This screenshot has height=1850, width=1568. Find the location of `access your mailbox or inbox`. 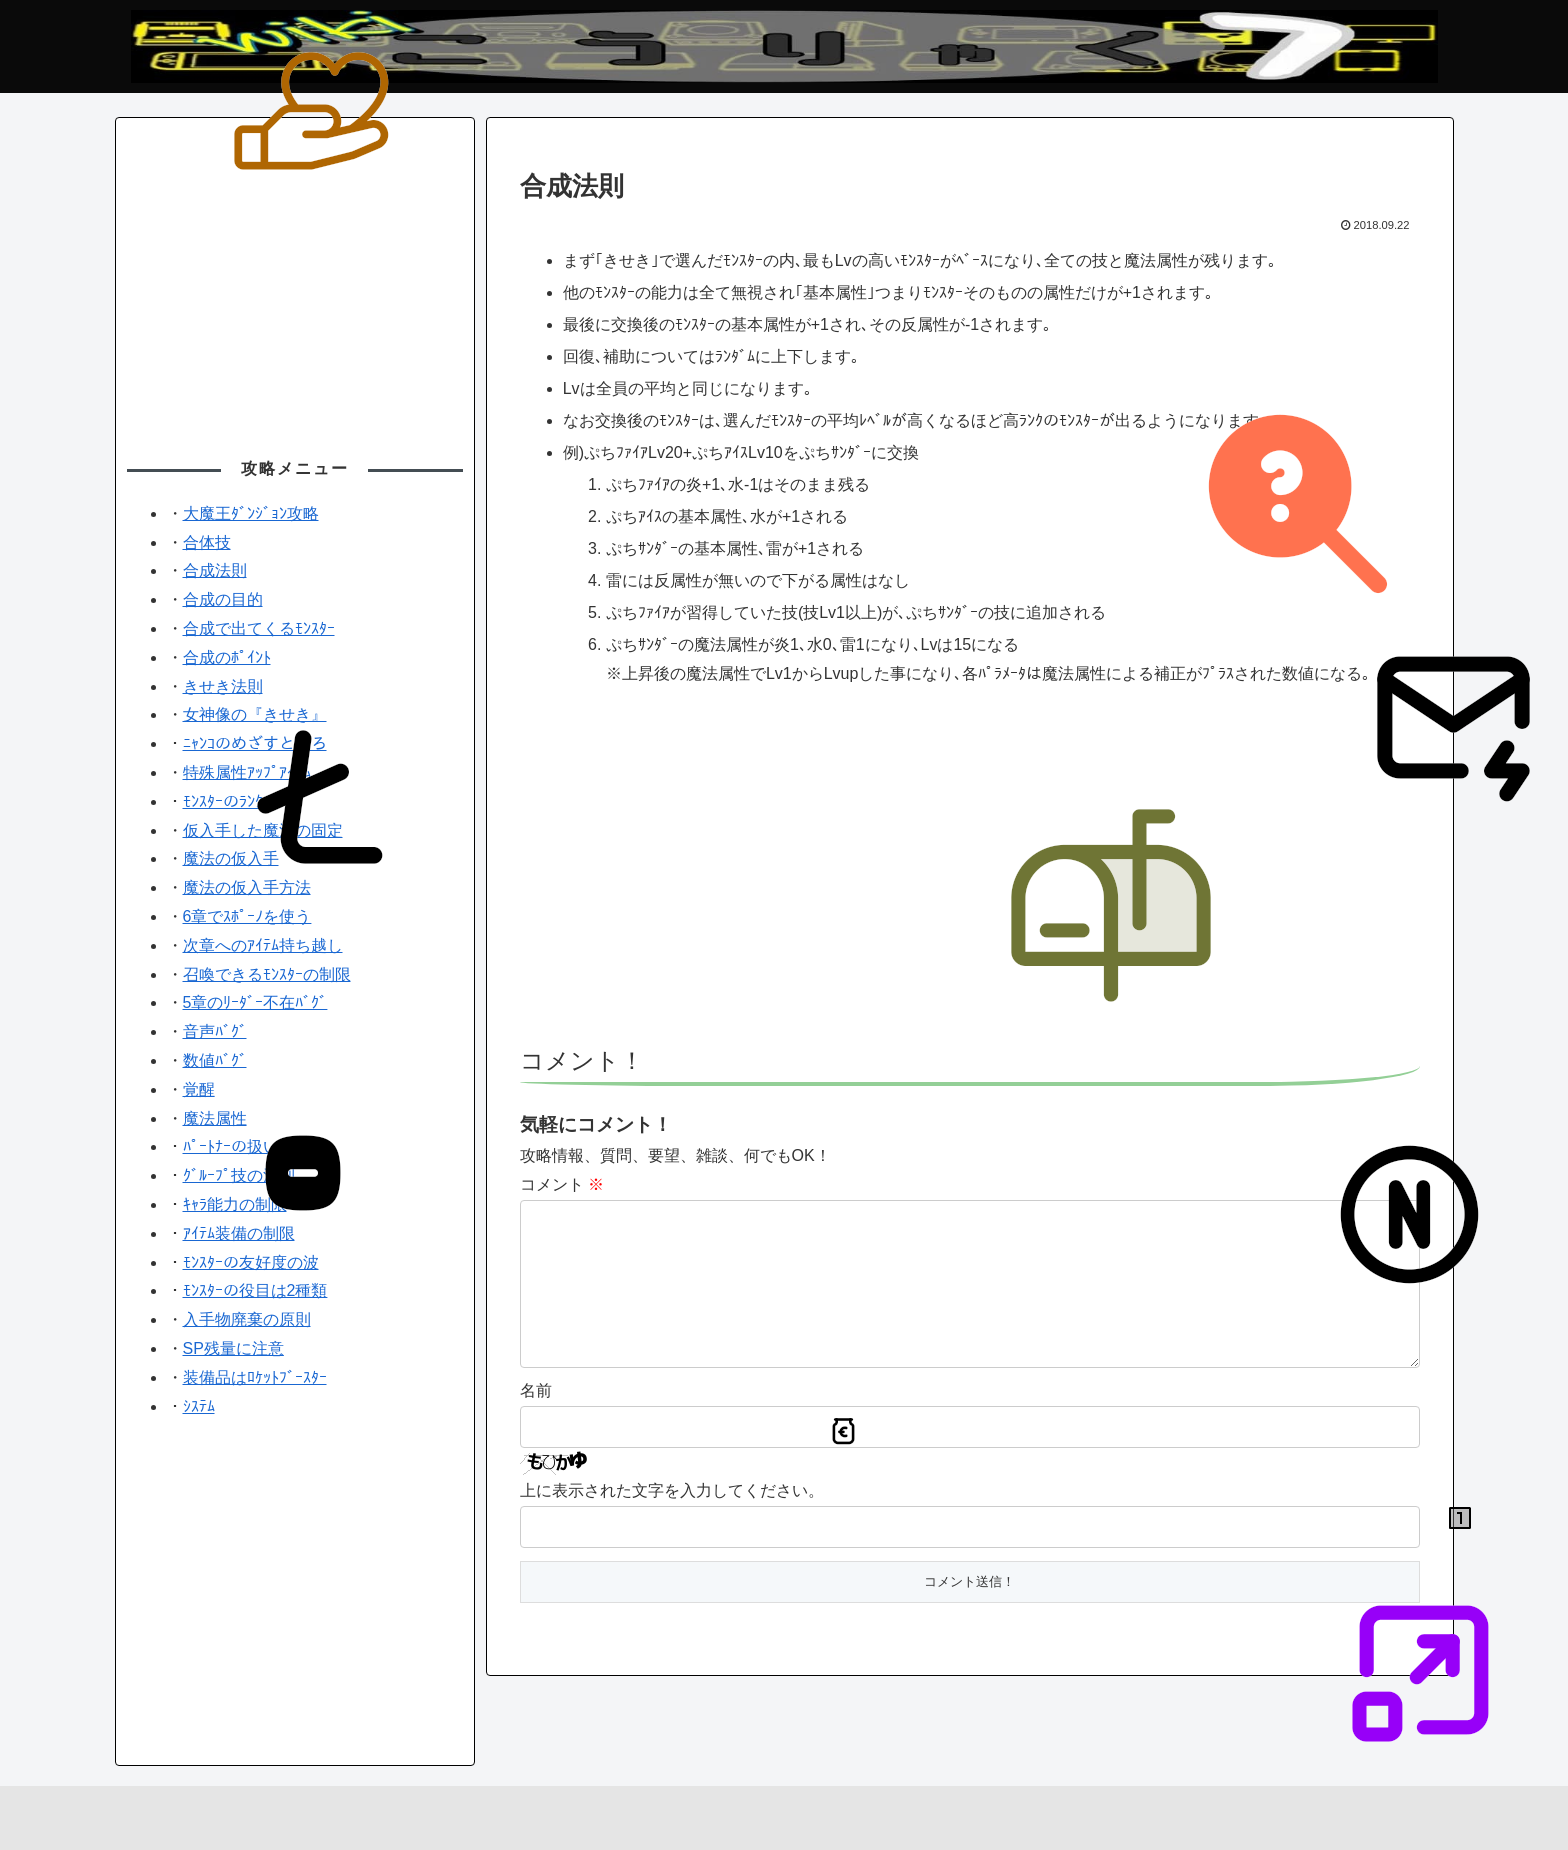

access your mailbox or inbox is located at coordinates (1111, 909).